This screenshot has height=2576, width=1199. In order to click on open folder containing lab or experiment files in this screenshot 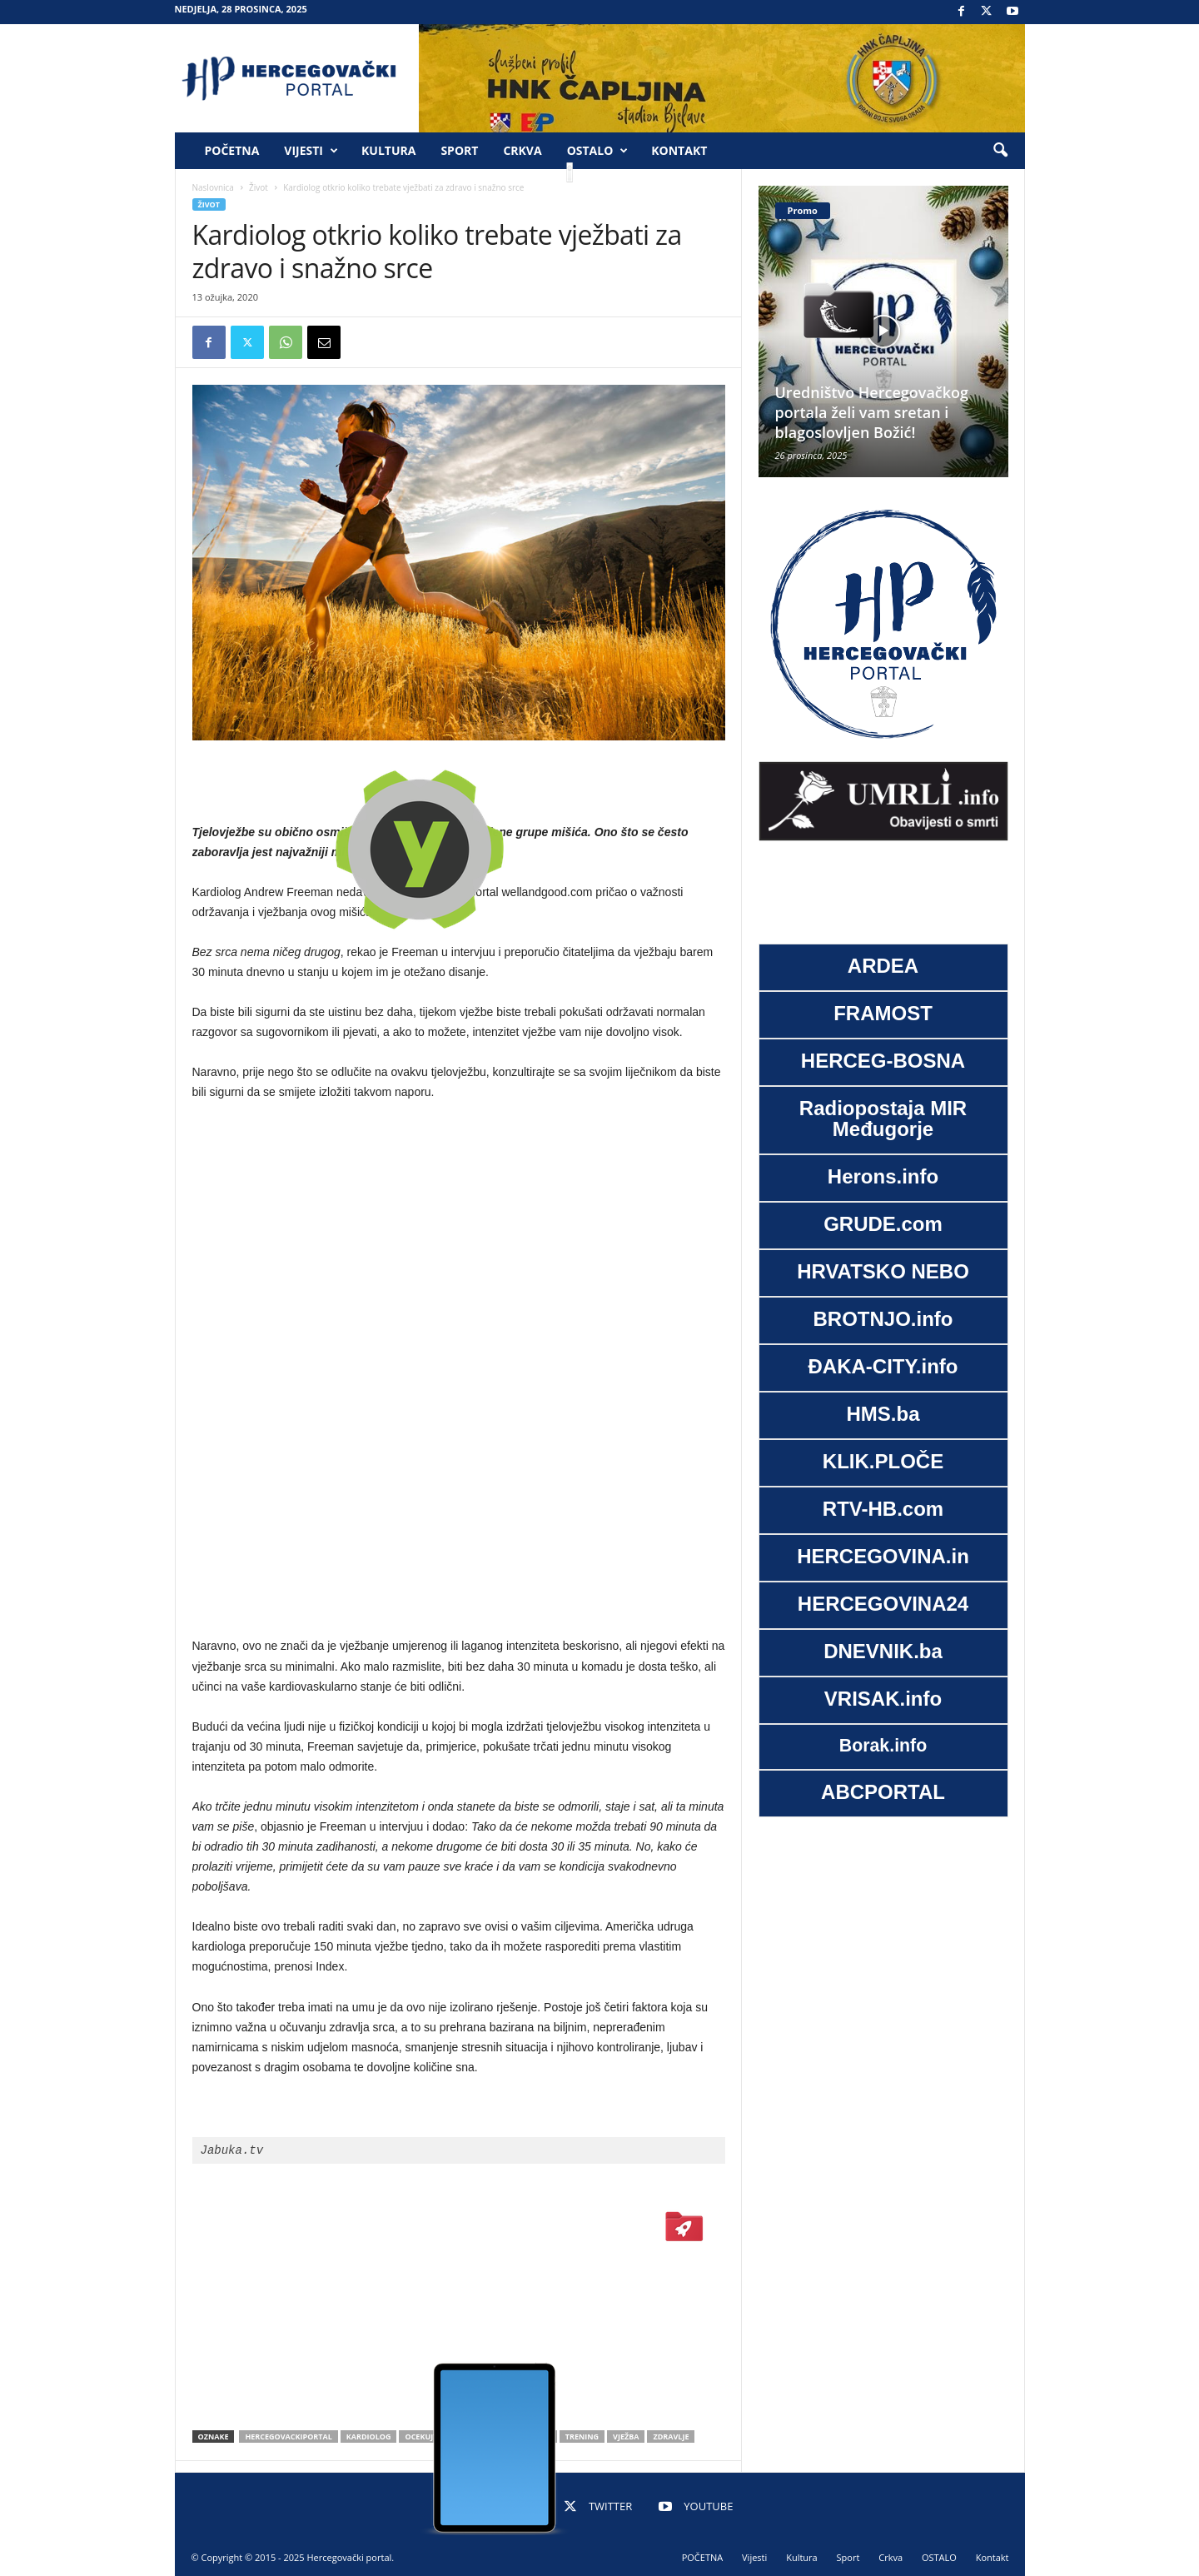, I will do `click(838, 312)`.